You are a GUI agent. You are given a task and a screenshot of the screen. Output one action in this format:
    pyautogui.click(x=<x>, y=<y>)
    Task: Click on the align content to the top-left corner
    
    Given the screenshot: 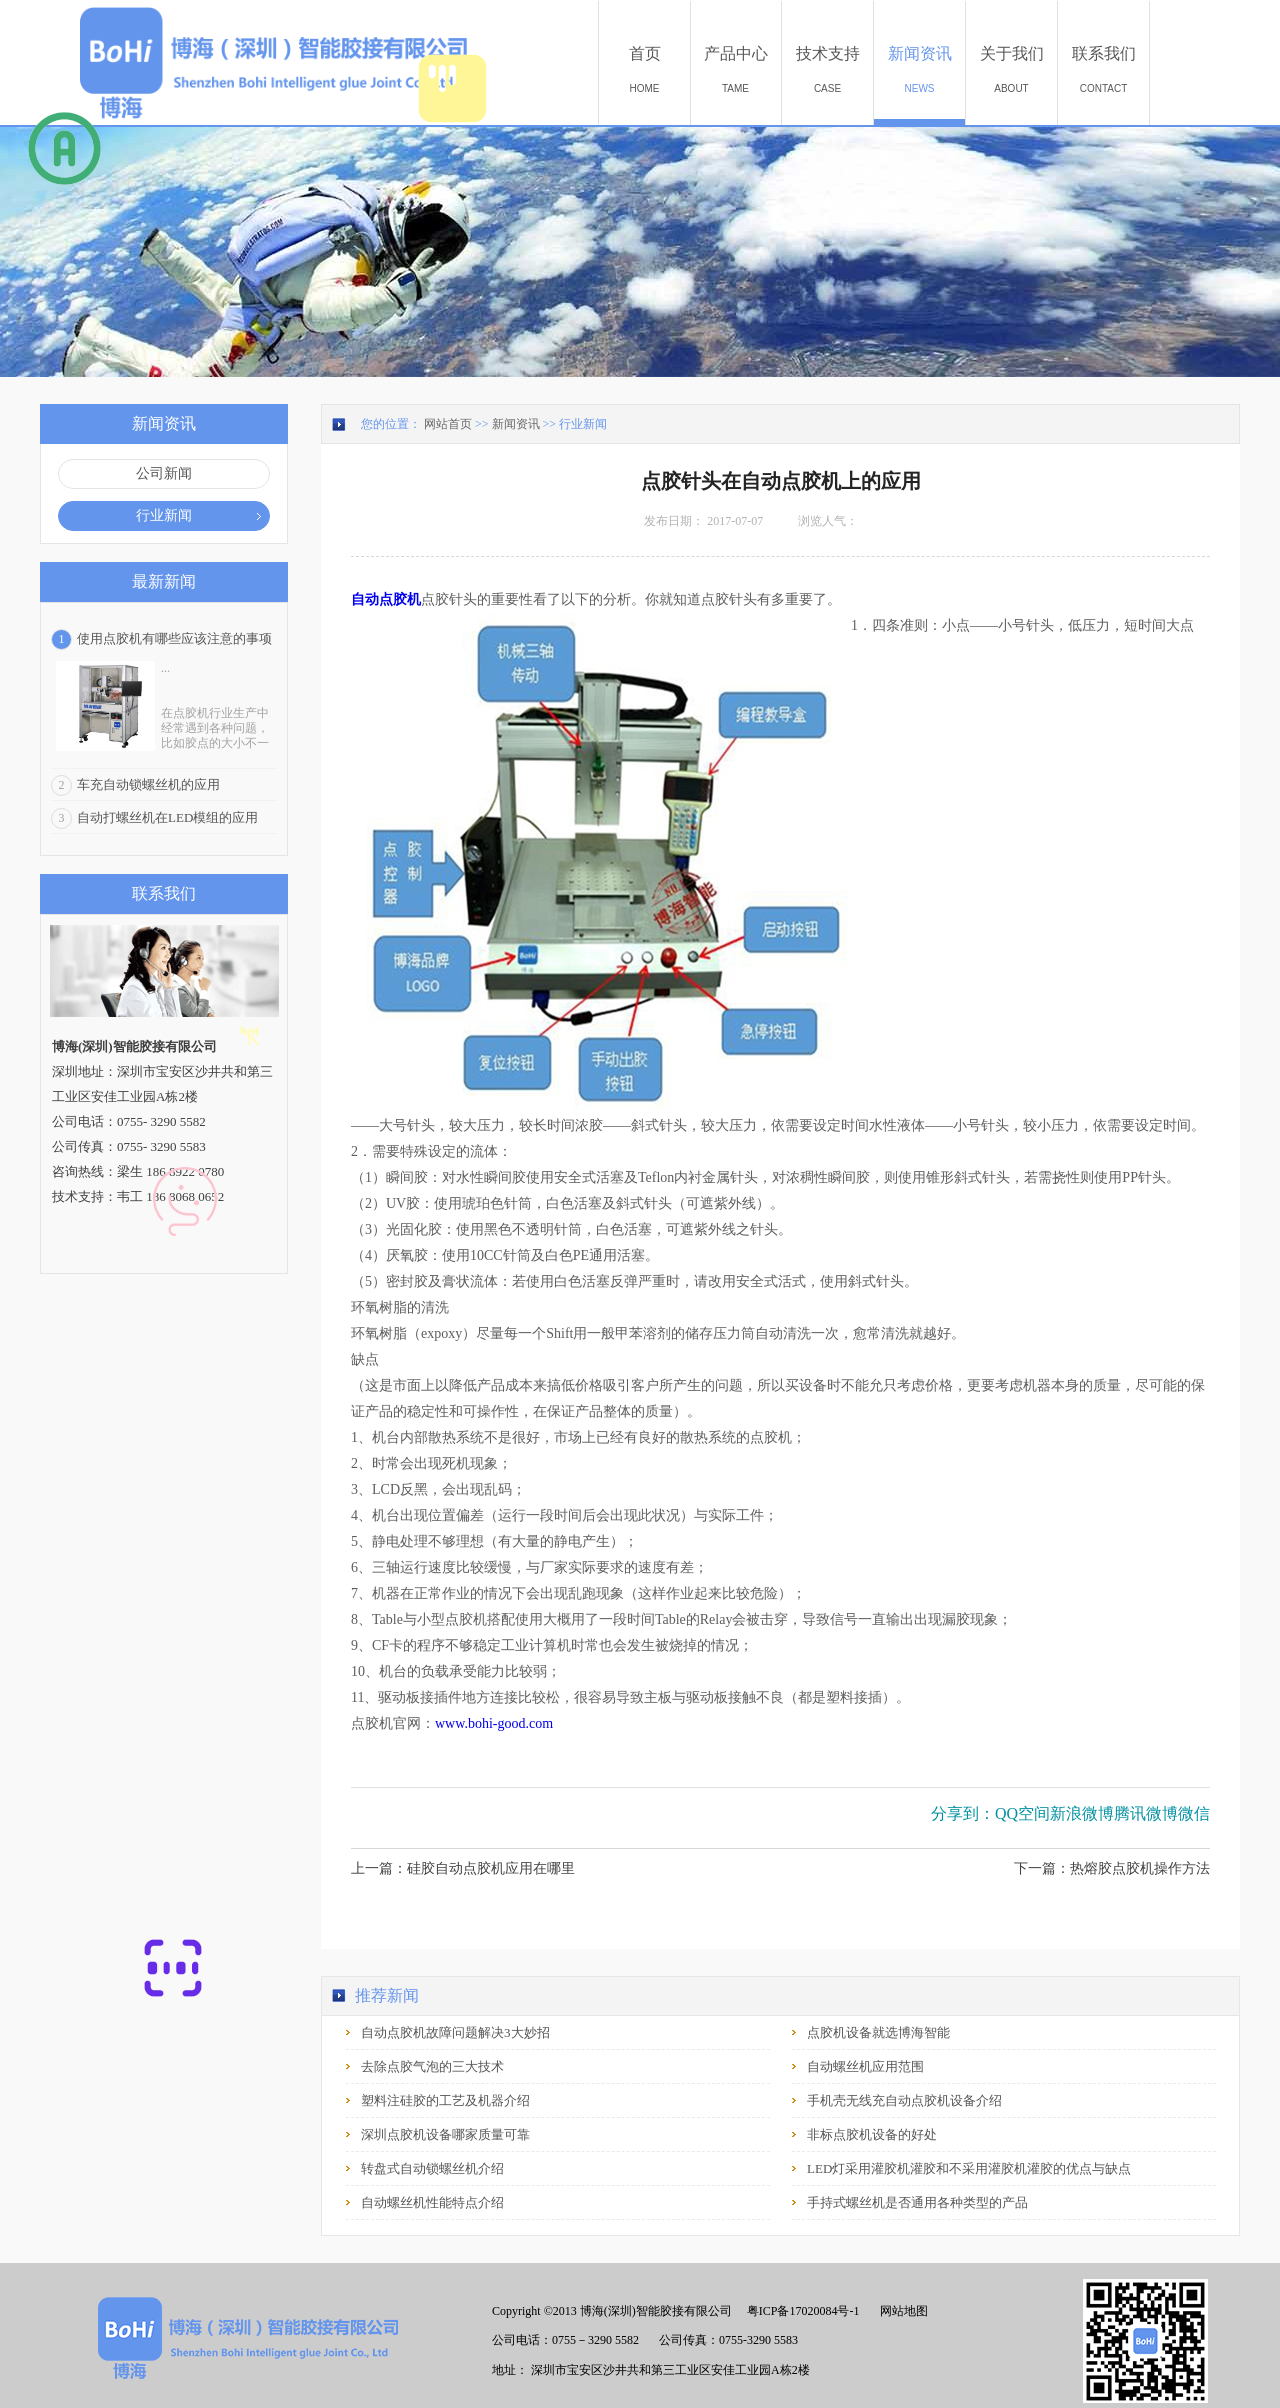 What is the action you would take?
    pyautogui.click(x=452, y=88)
    